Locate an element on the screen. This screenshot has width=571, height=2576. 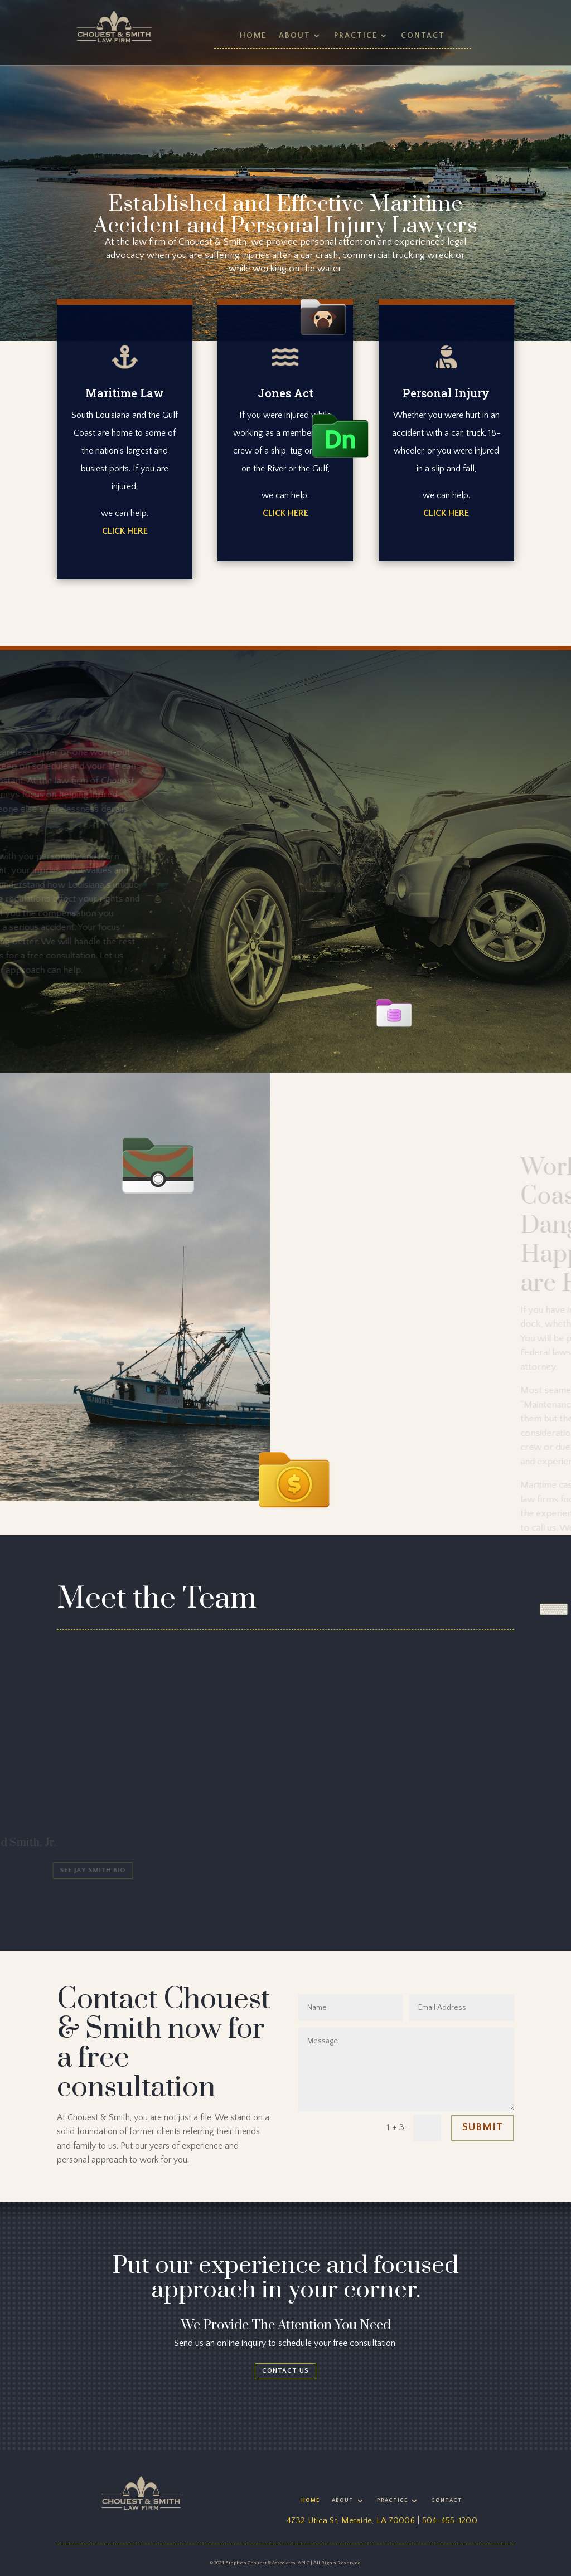
open folder containing financial documents is located at coordinates (294, 1482).